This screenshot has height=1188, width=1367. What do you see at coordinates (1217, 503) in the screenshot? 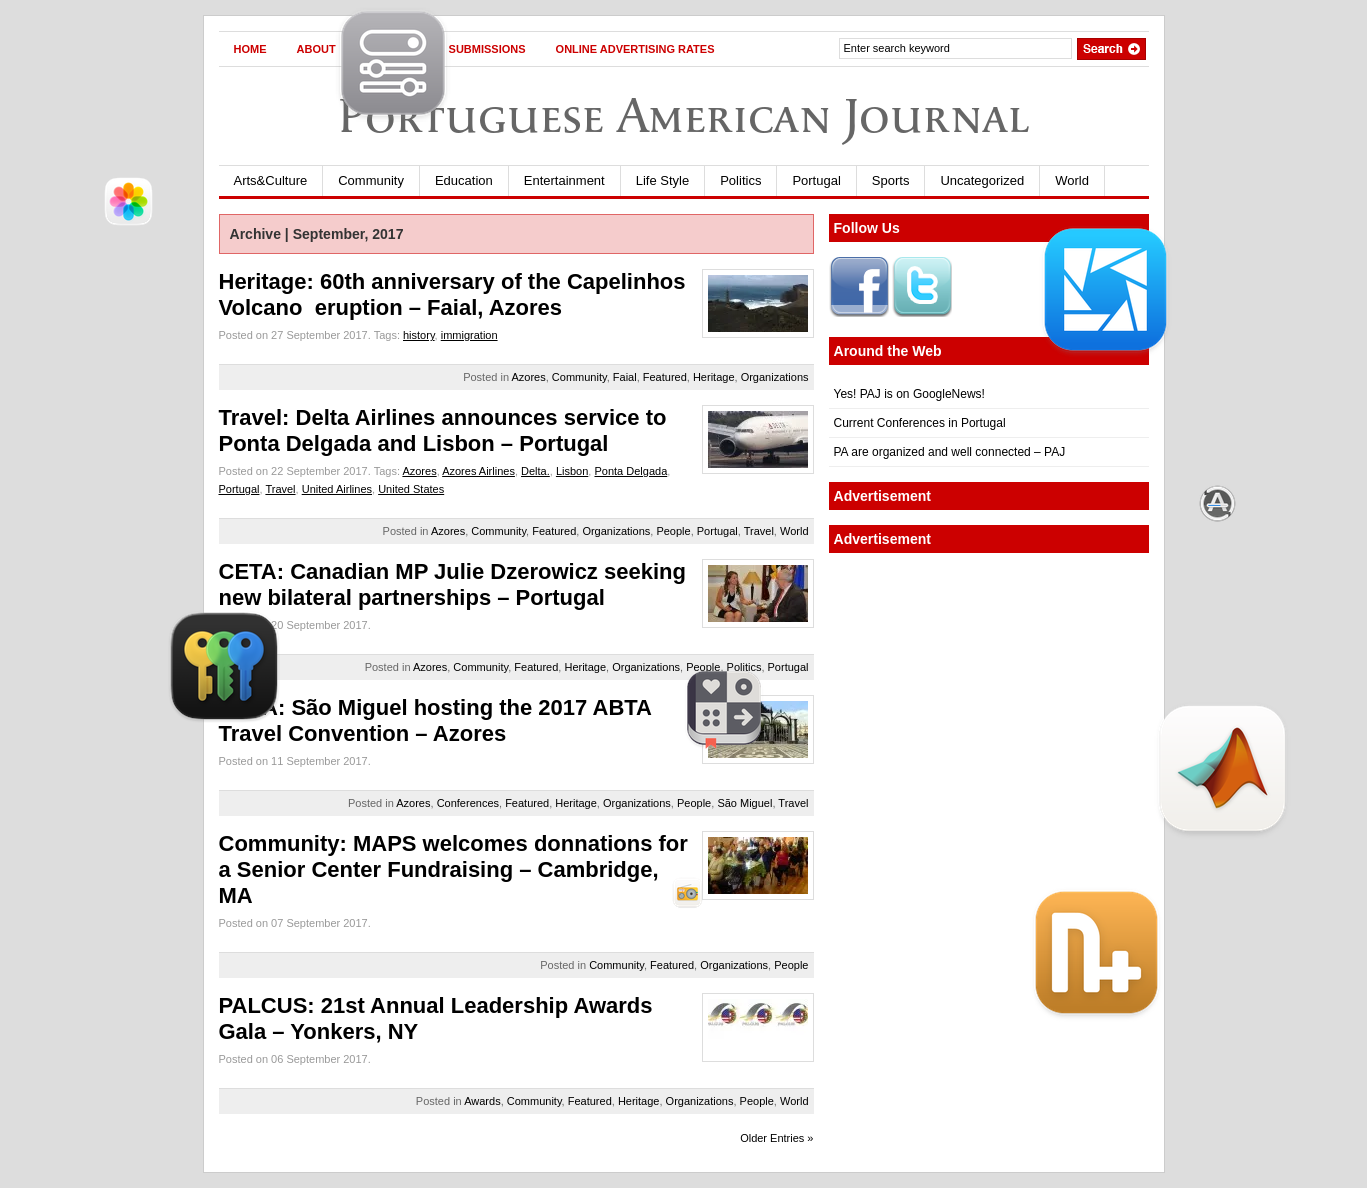
I see `open the software update application` at bounding box center [1217, 503].